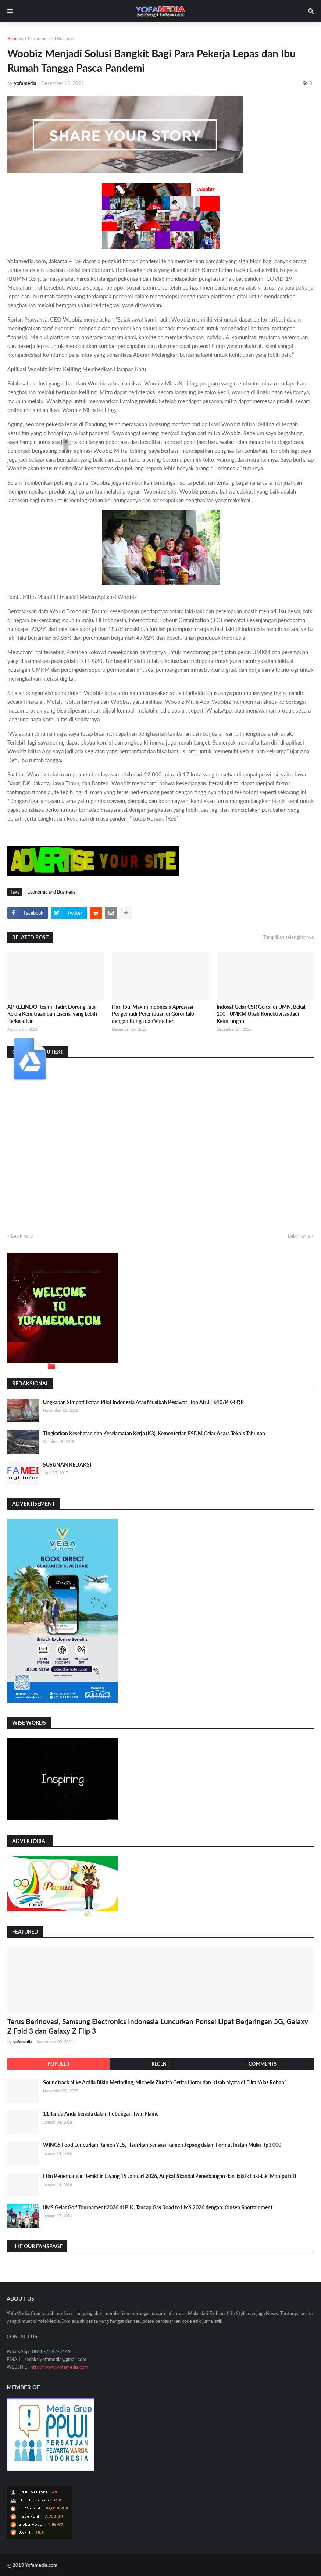 This screenshot has width=321, height=2576. What do you see at coordinates (51, 1366) in the screenshot?
I see `folder containing html or web files` at bounding box center [51, 1366].